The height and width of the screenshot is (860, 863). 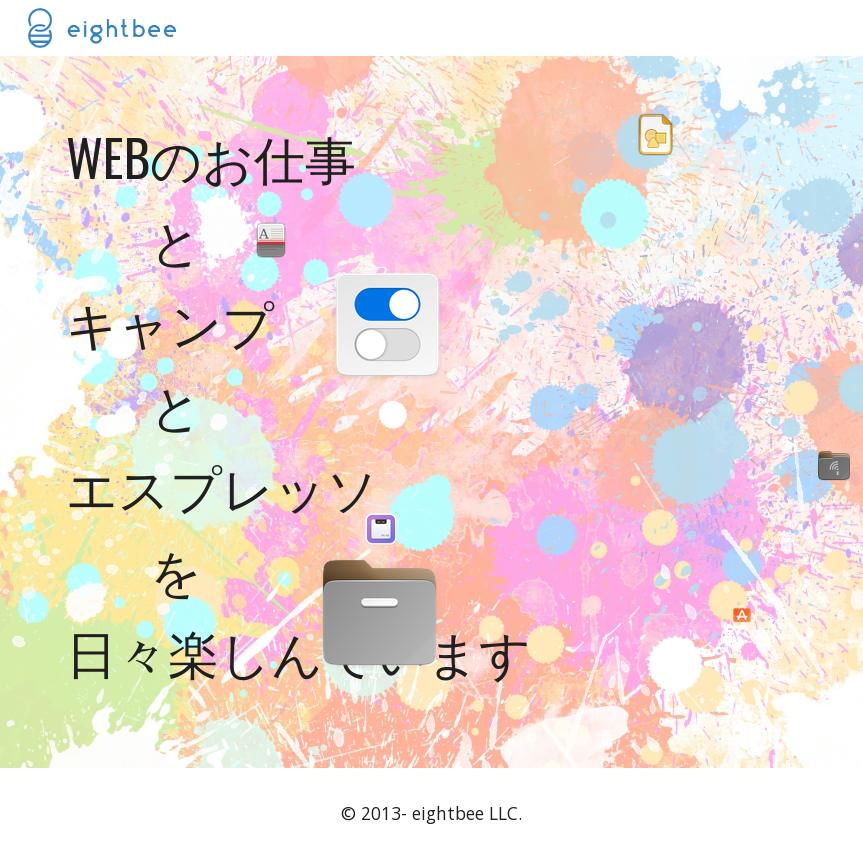 I want to click on open an opendocument graphics file, so click(x=655, y=134).